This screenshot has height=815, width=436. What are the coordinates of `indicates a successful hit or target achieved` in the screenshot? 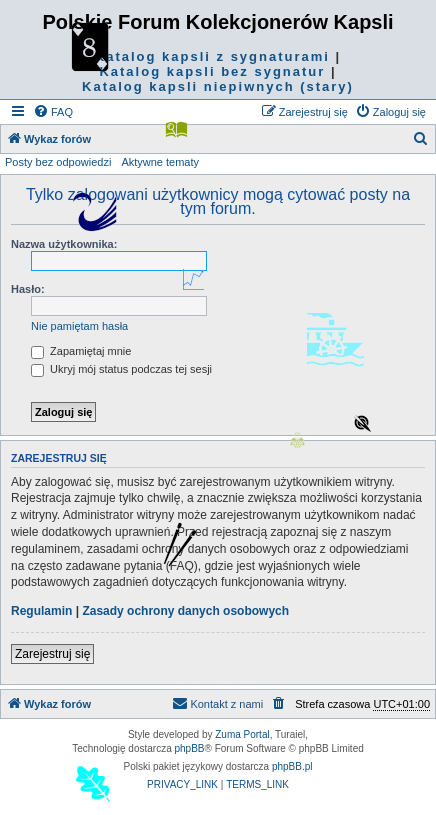 It's located at (362, 423).